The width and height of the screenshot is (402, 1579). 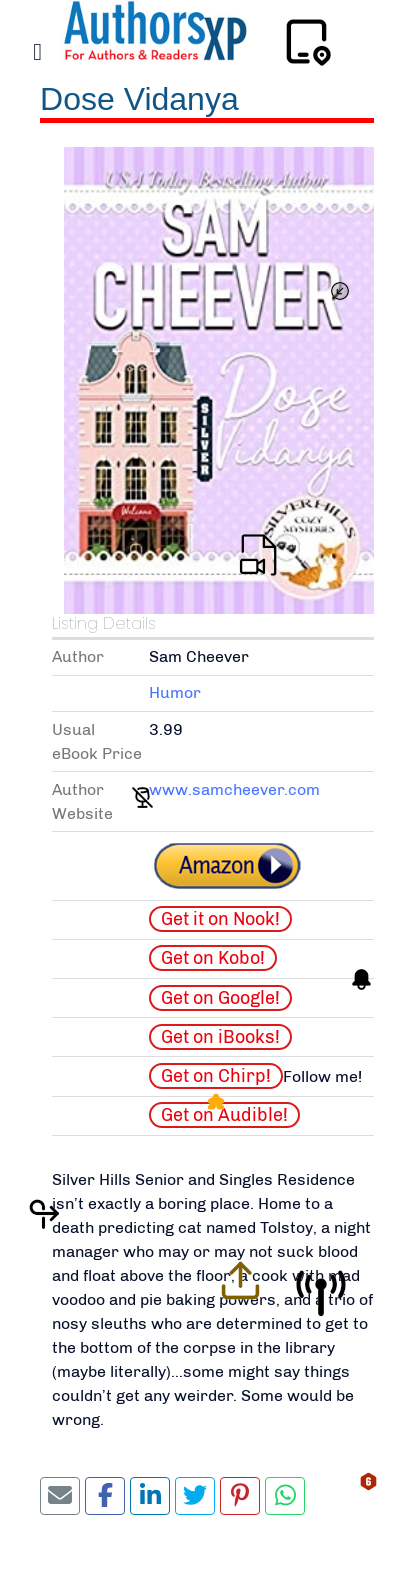 What do you see at coordinates (240, 1280) in the screenshot?
I see `upload a file or document` at bounding box center [240, 1280].